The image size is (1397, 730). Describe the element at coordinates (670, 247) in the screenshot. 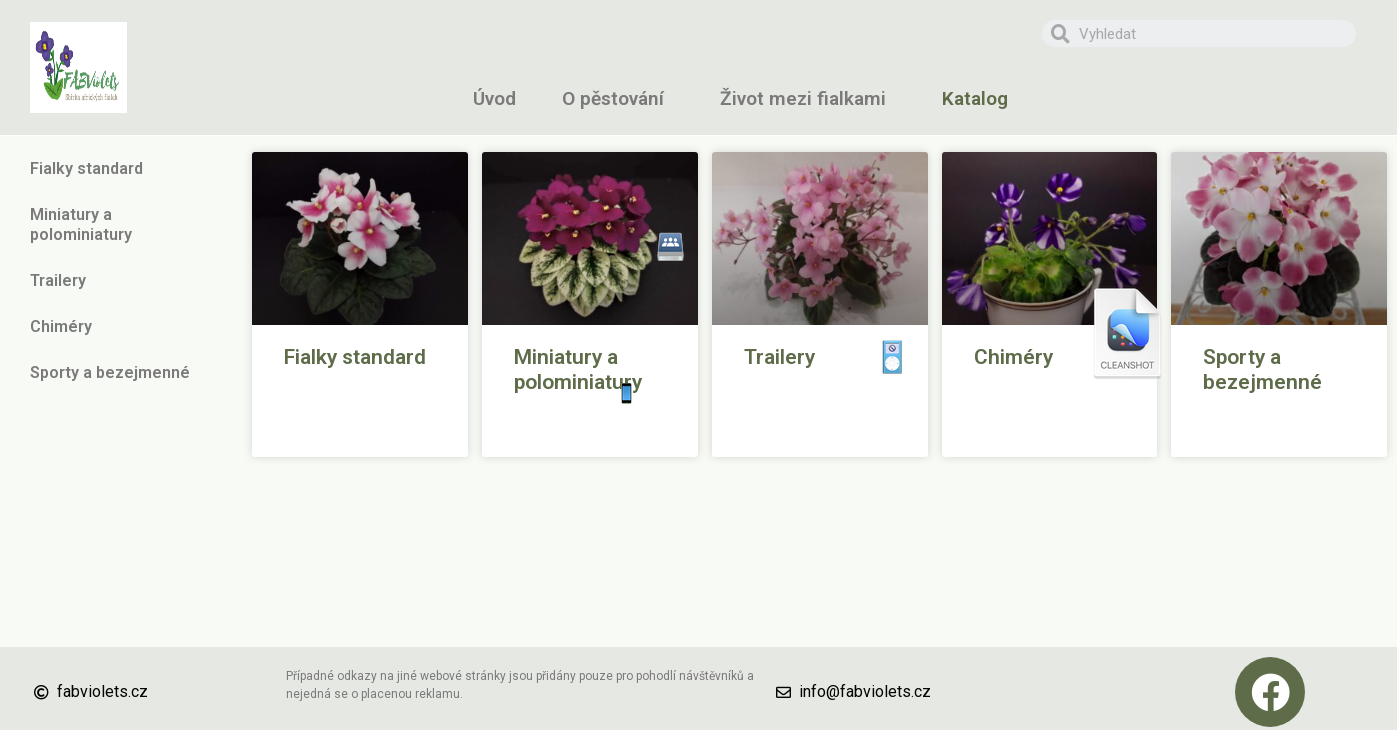

I see `connect to a shared file server` at that location.